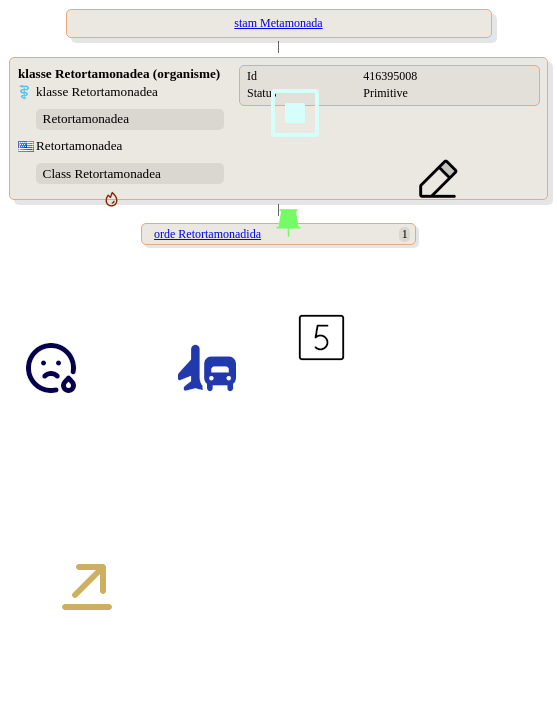 The height and width of the screenshot is (720, 557). What do you see at coordinates (87, 585) in the screenshot?
I see `open link in new window or tab` at bounding box center [87, 585].